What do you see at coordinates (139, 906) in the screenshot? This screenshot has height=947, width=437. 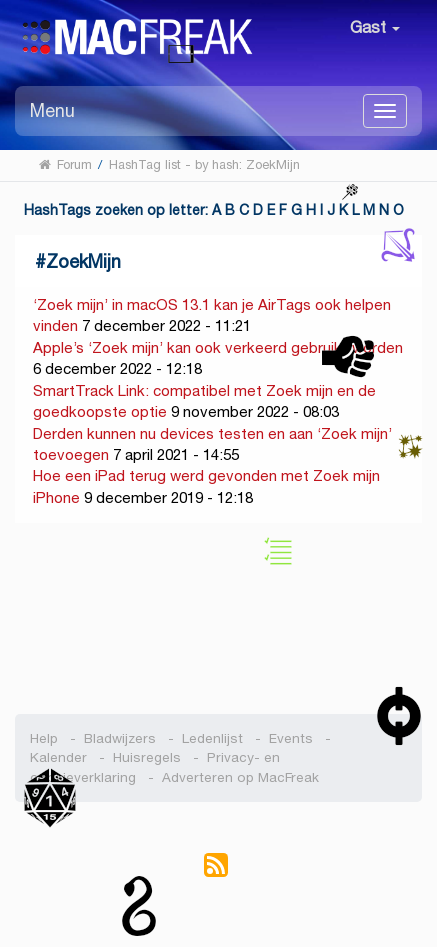 I see `indicates poison status effect on character` at bounding box center [139, 906].